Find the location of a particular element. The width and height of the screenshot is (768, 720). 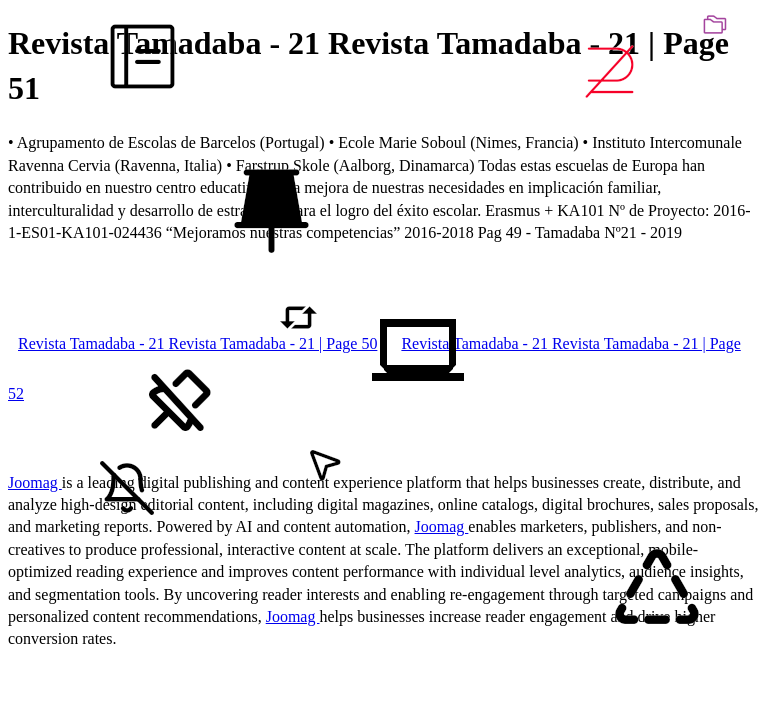

browse all folders is located at coordinates (714, 24).